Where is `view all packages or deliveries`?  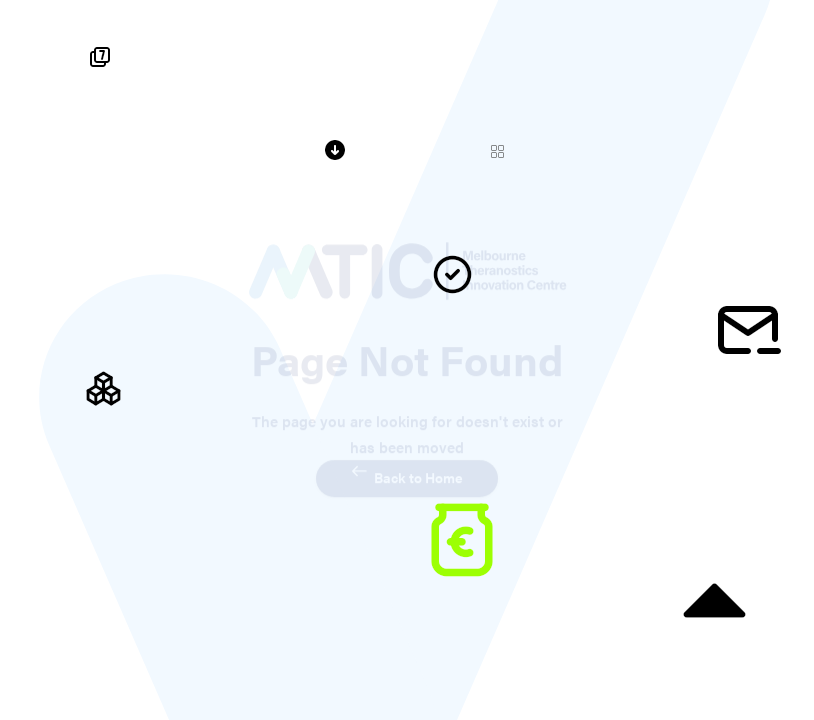
view all packages or deliveries is located at coordinates (103, 388).